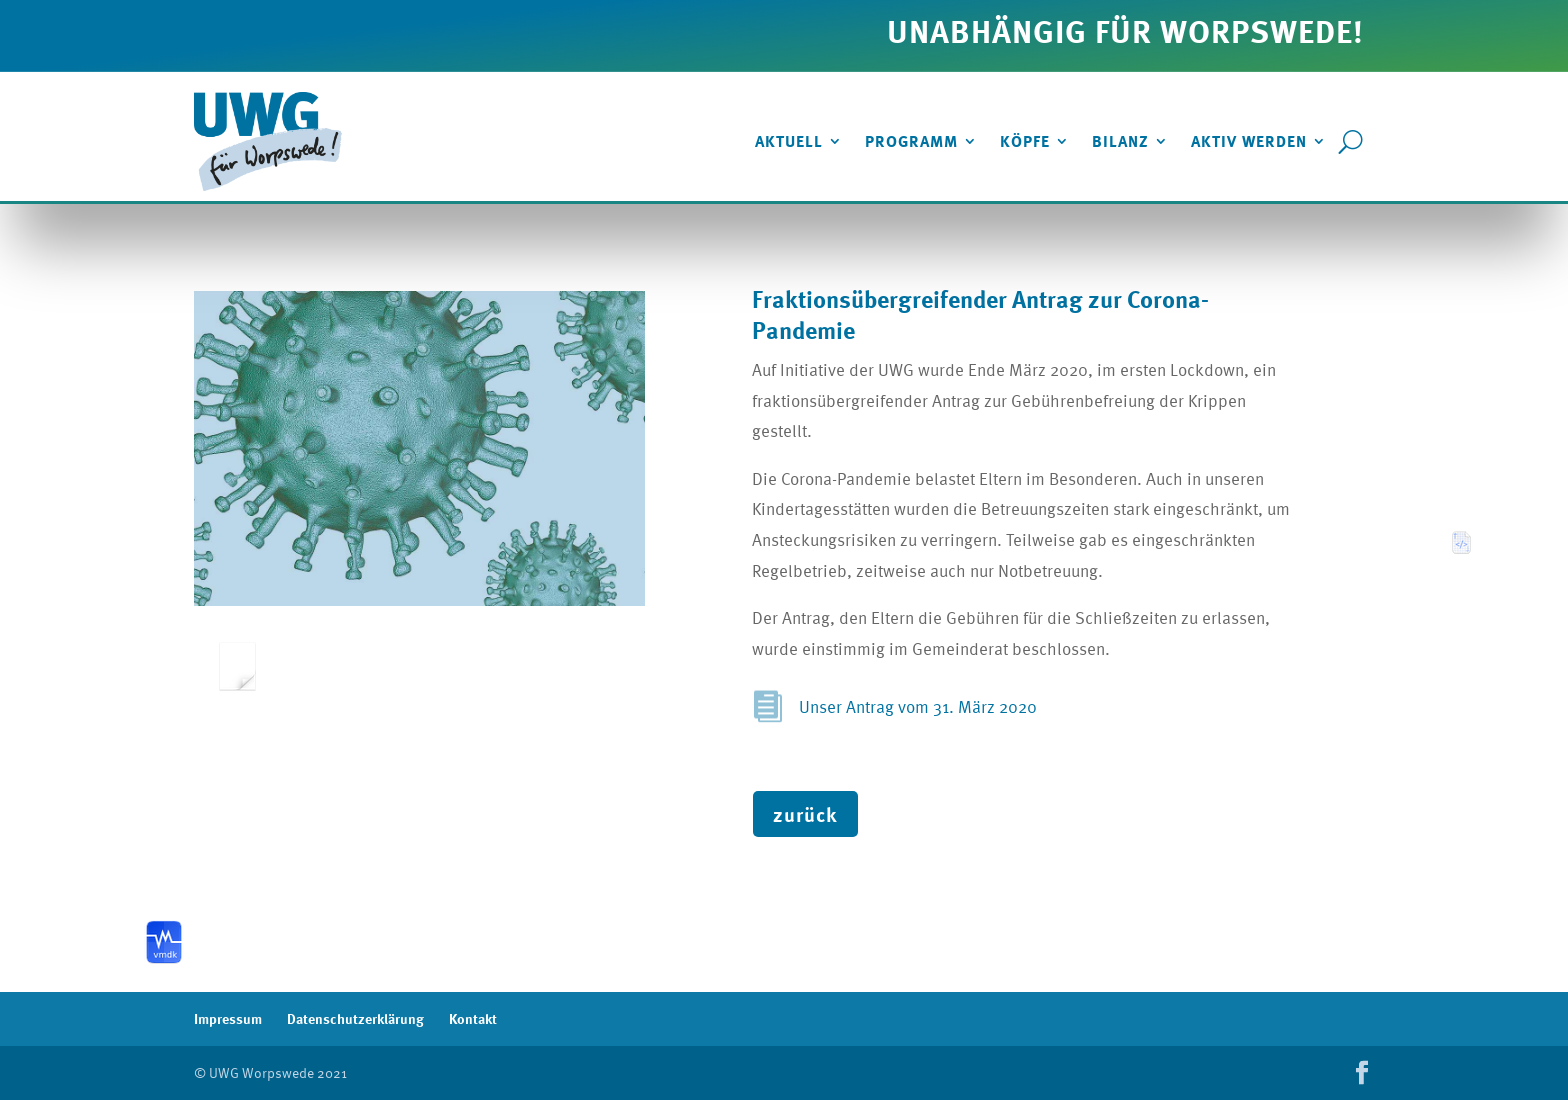  What do you see at coordinates (237, 667) in the screenshot?
I see `a blank document or stationery template` at bounding box center [237, 667].